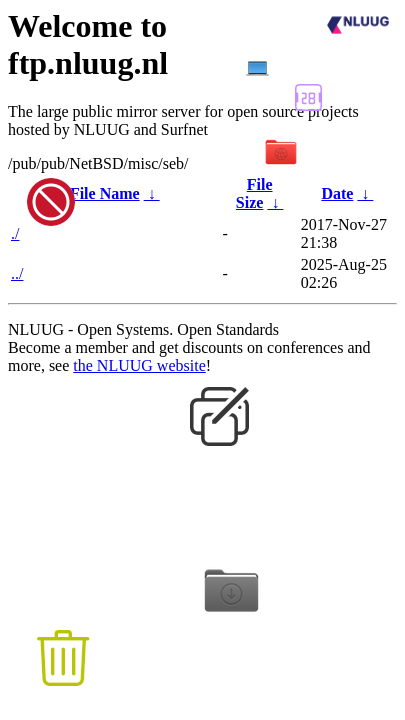 The width and height of the screenshot is (405, 720). What do you see at coordinates (281, 152) in the screenshot?
I see `folder containing html or web files` at bounding box center [281, 152].